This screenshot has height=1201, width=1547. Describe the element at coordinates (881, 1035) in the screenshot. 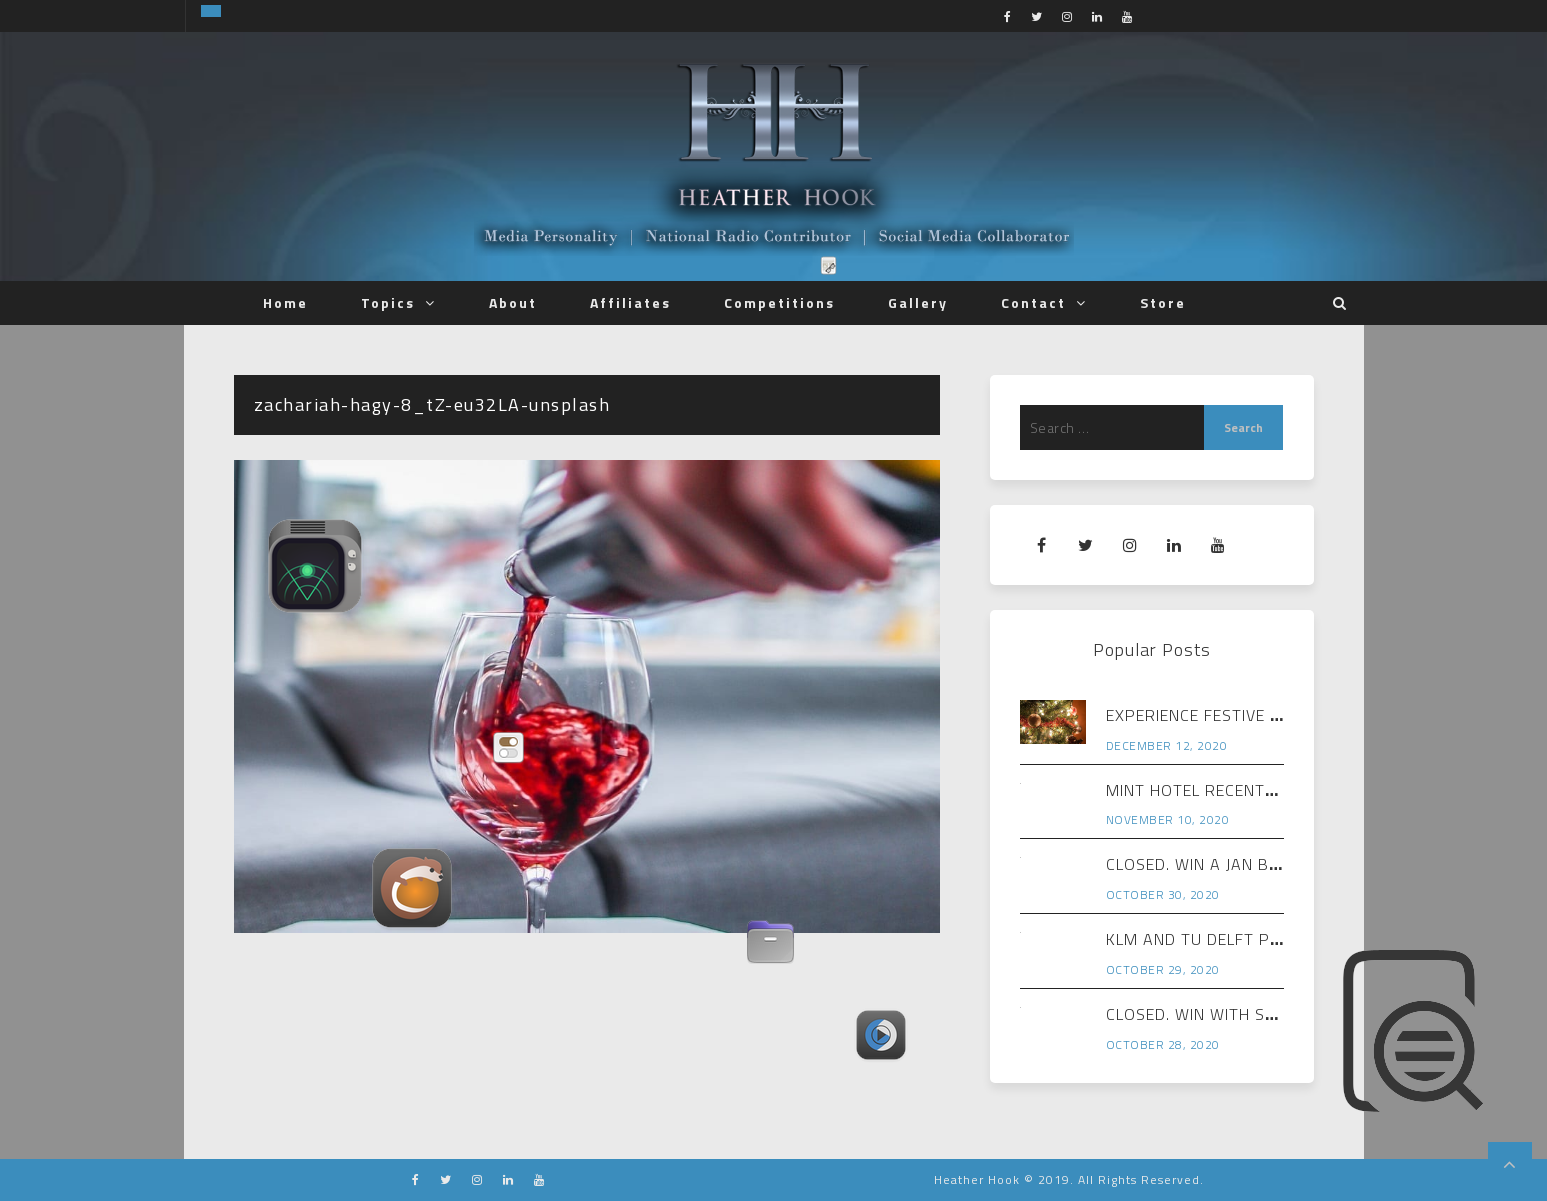

I see `open openshot video editor` at that location.